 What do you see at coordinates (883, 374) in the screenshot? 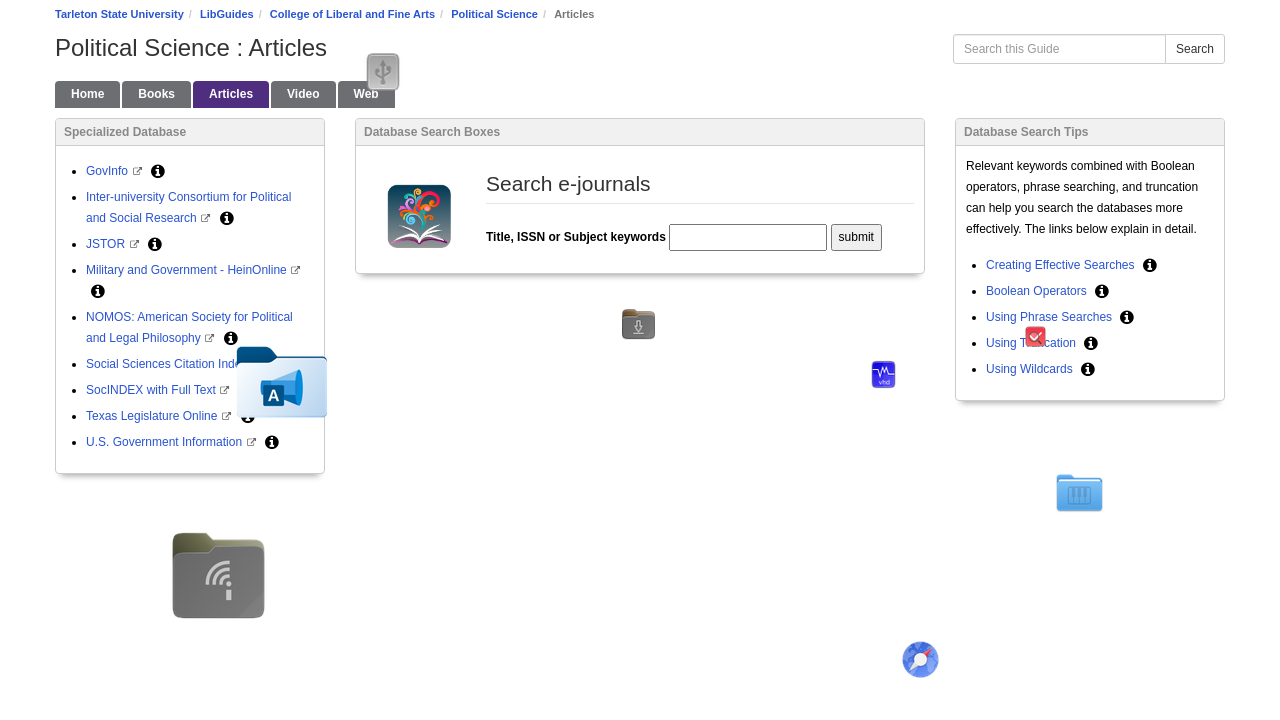
I see `open a VirtualBox virtual hard disk file` at bounding box center [883, 374].